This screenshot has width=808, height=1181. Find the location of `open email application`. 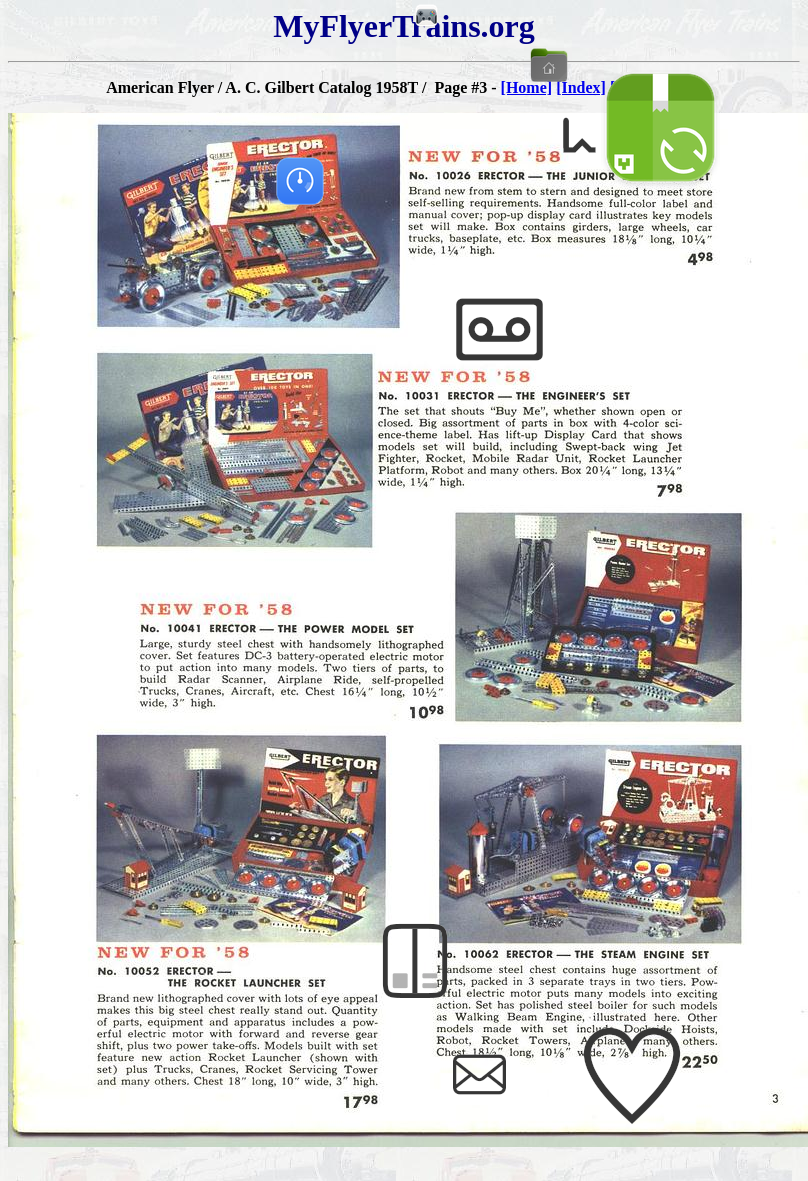

open email application is located at coordinates (479, 1074).